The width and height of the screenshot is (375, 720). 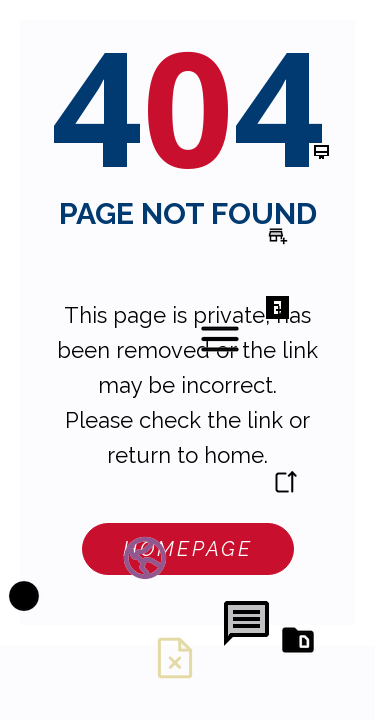 What do you see at coordinates (321, 152) in the screenshot?
I see `view membership card or subscription details` at bounding box center [321, 152].